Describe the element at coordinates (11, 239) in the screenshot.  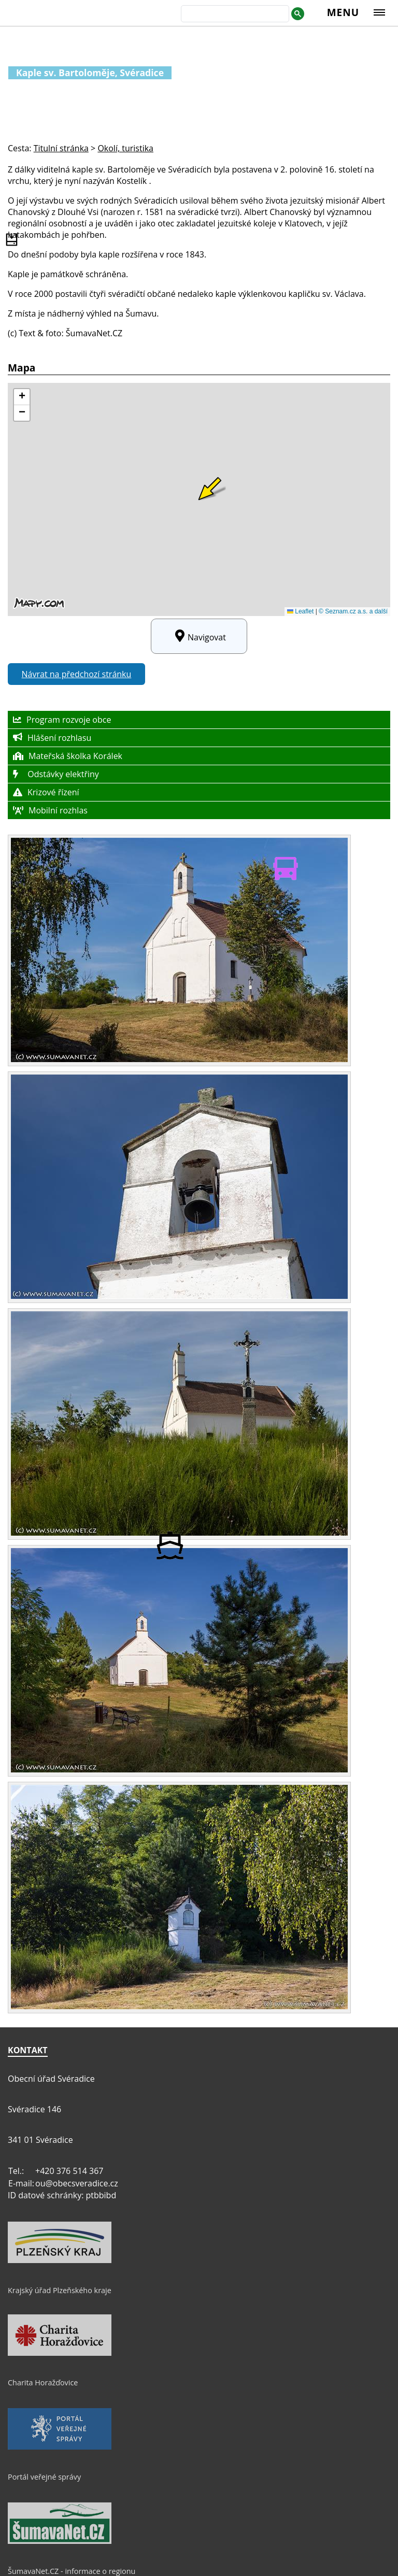
I see `install an app or software` at that location.